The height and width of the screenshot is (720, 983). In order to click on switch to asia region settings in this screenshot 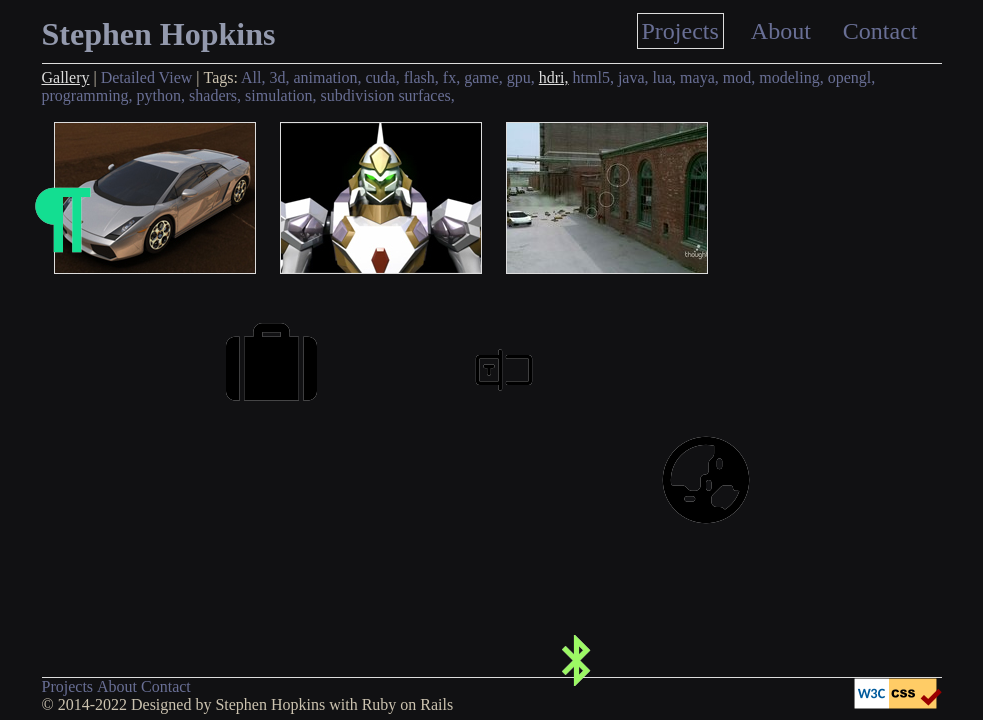, I will do `click(706, 480)`.